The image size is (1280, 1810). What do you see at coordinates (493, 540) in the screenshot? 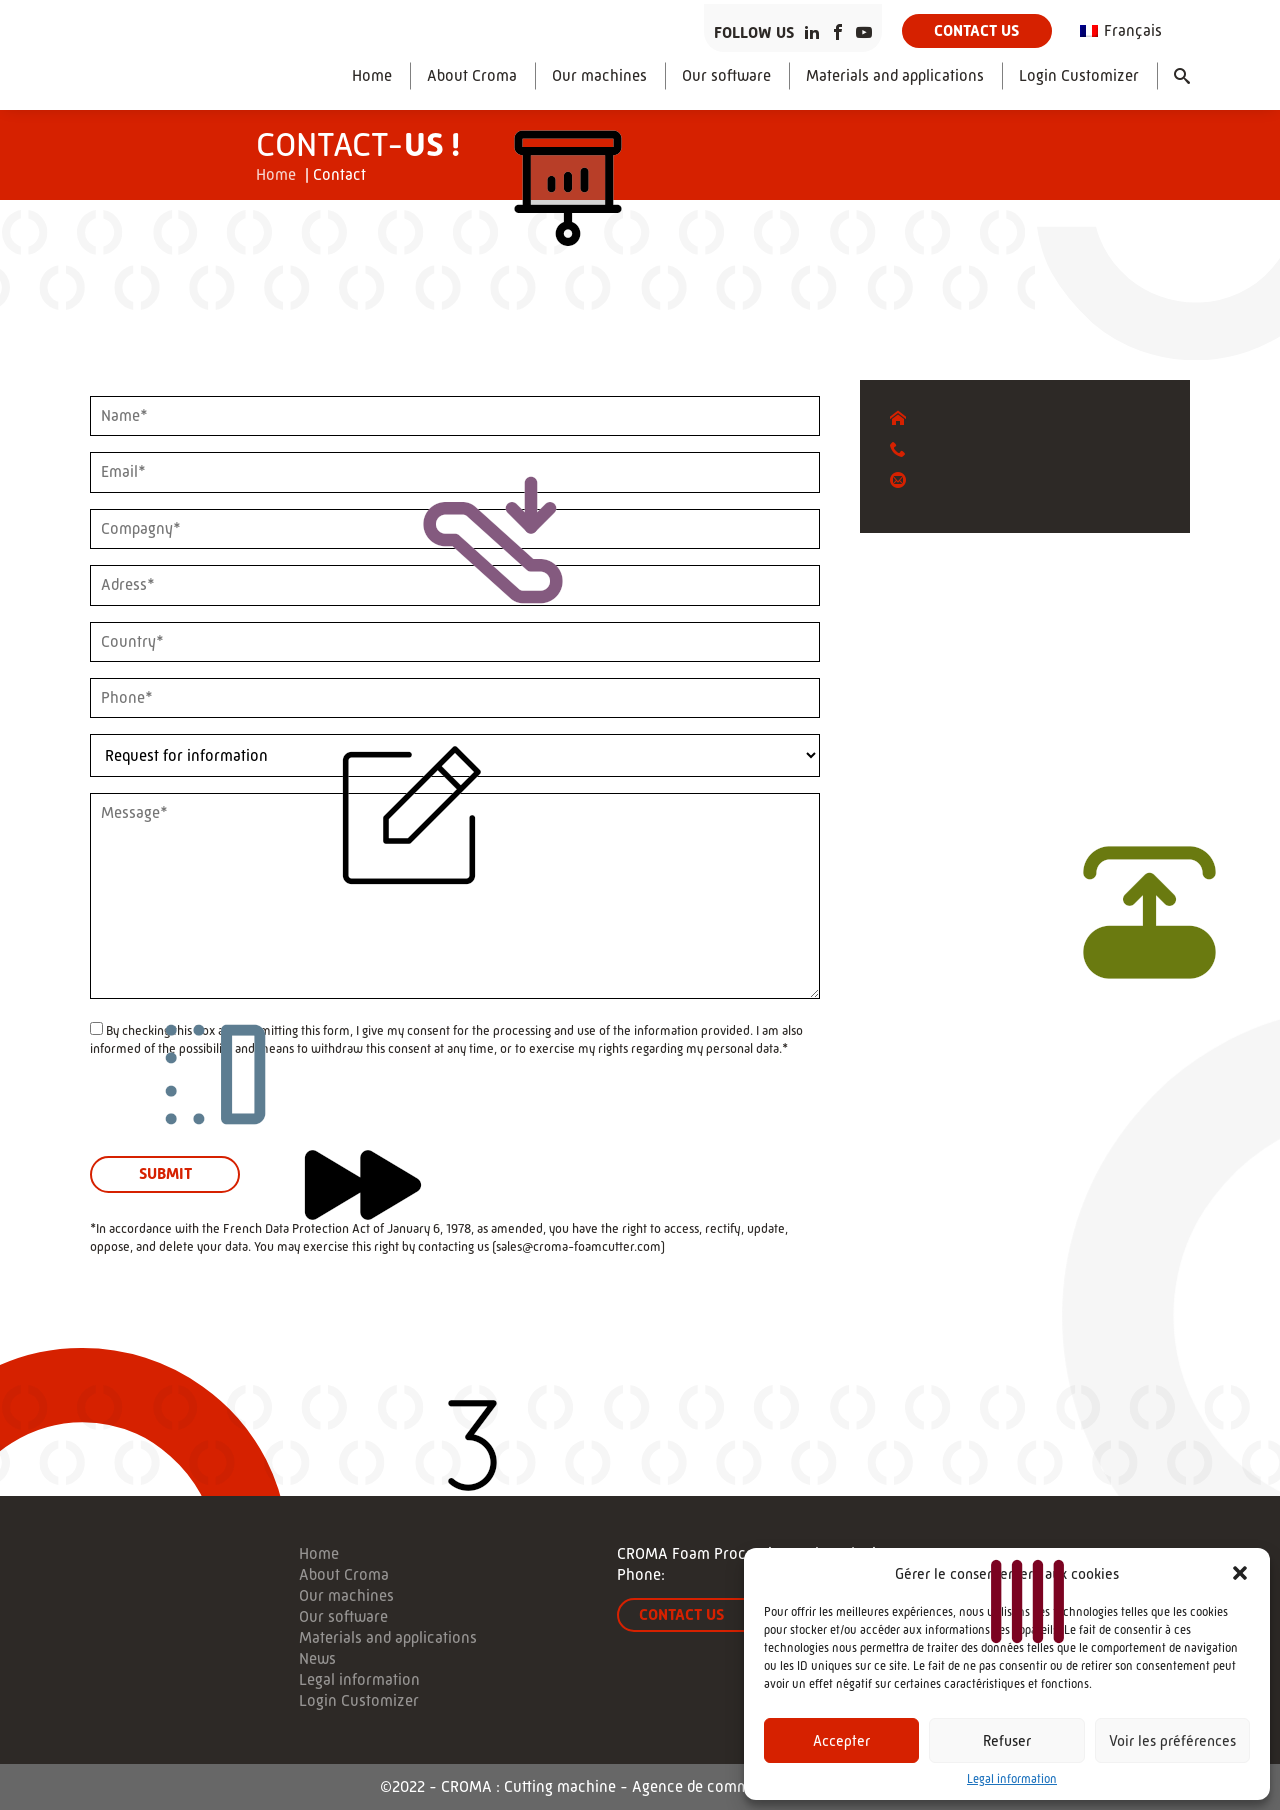
I see `indicates escalator going down` at bounding box center [493, 540].